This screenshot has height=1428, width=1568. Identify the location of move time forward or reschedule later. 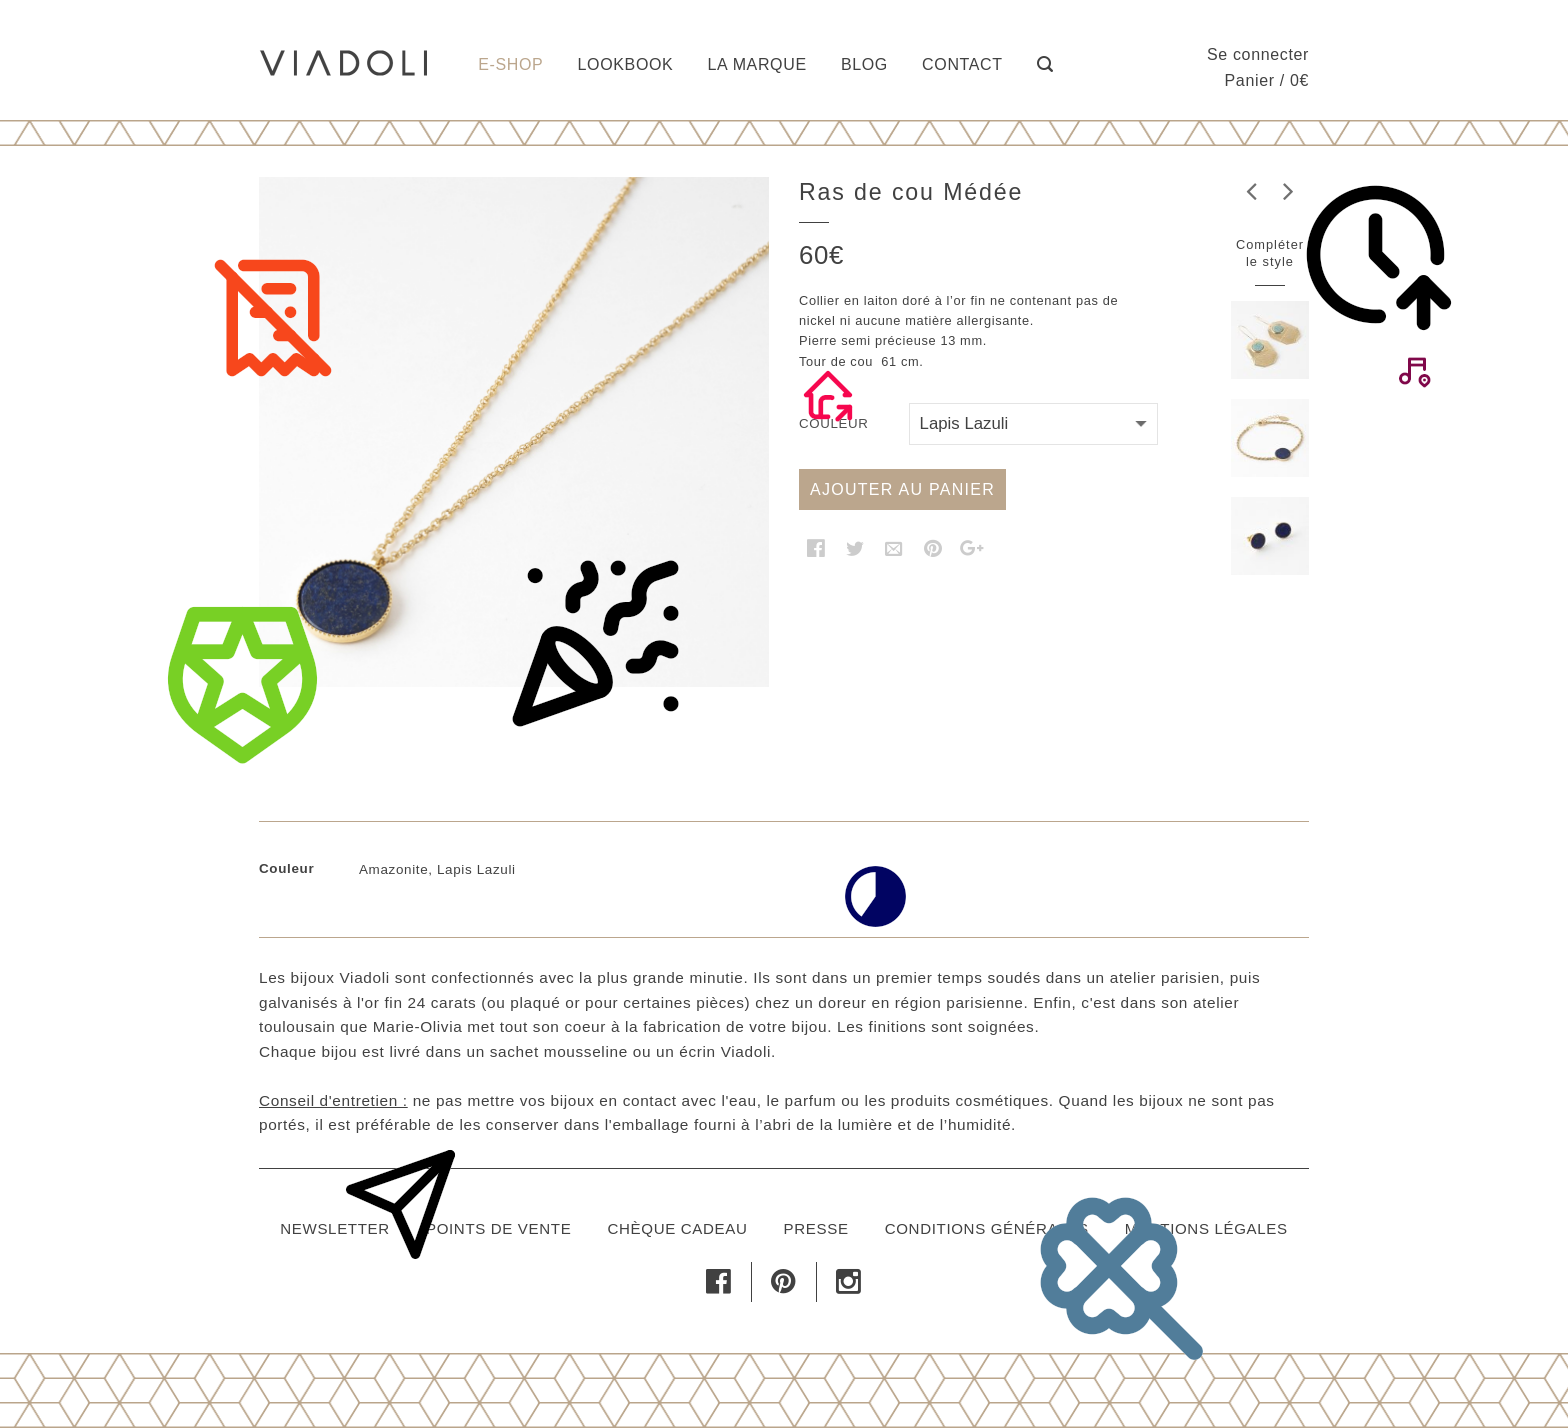
(1375, 254).